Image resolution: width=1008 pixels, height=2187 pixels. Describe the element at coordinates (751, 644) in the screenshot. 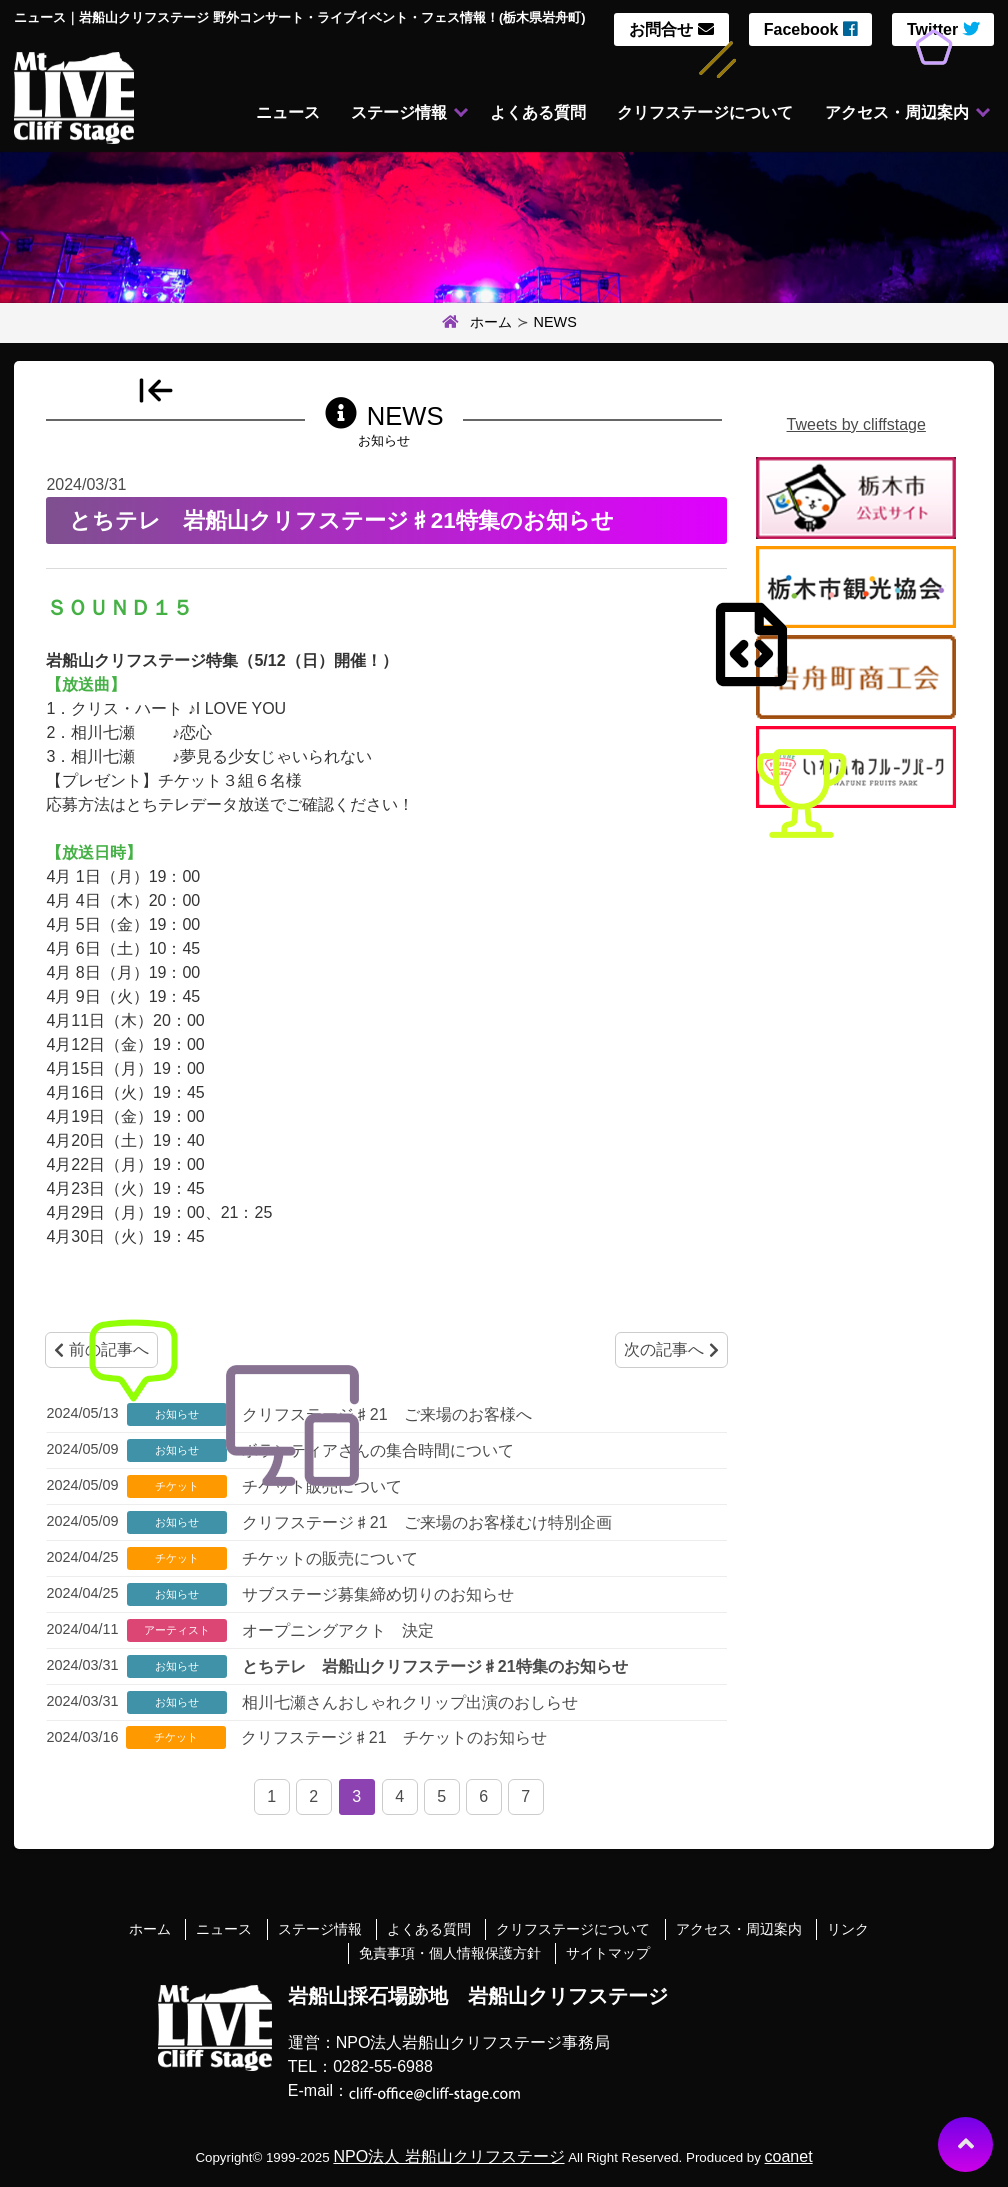

I see `view source code file` at that location.